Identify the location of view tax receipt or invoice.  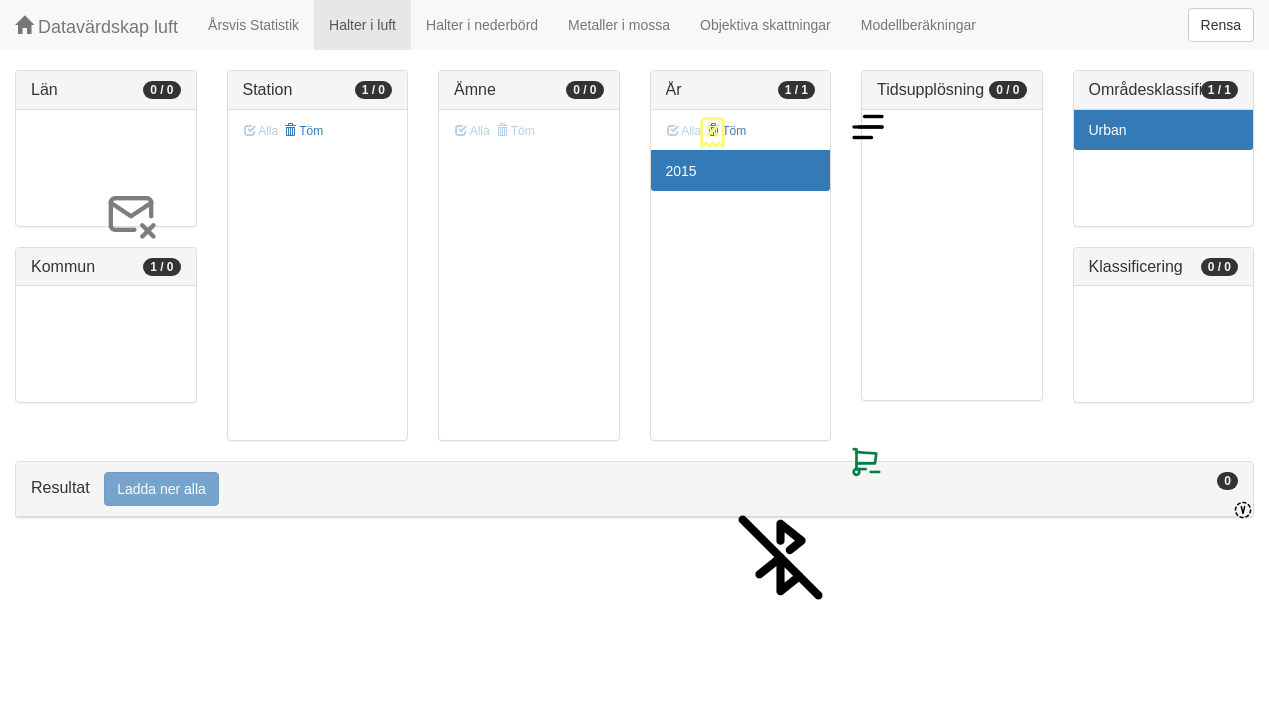
(712, 132).